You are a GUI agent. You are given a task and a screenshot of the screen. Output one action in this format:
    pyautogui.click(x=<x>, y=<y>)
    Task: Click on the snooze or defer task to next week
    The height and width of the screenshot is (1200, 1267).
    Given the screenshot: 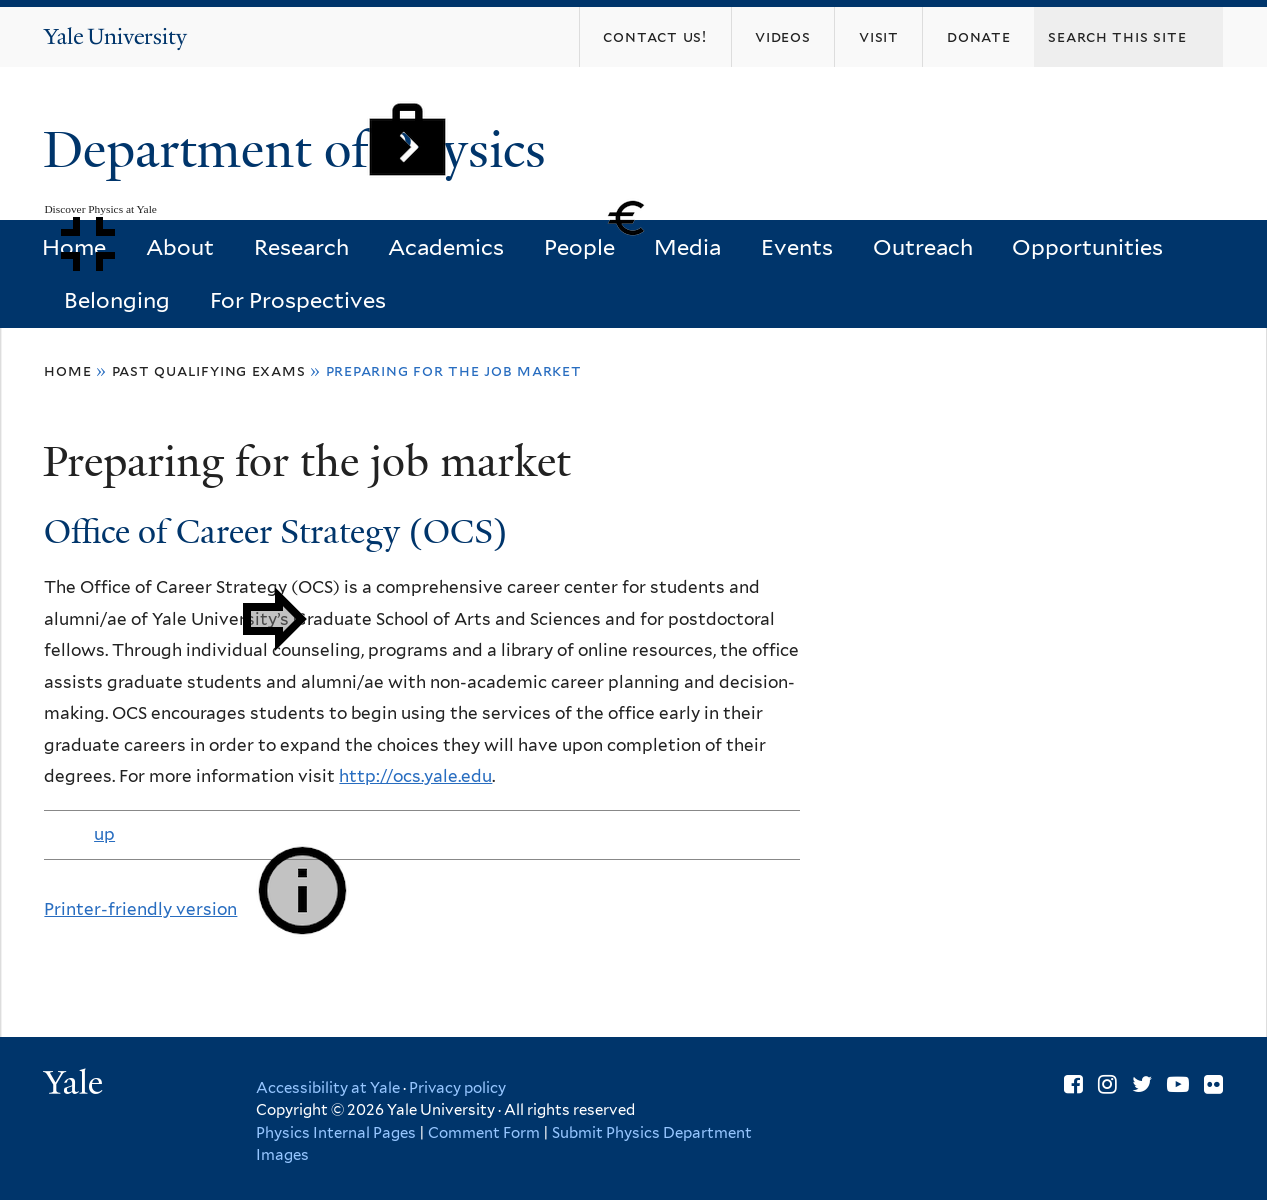 What is the action you would take?
    pyautogui.click(x=407, y=137)
    